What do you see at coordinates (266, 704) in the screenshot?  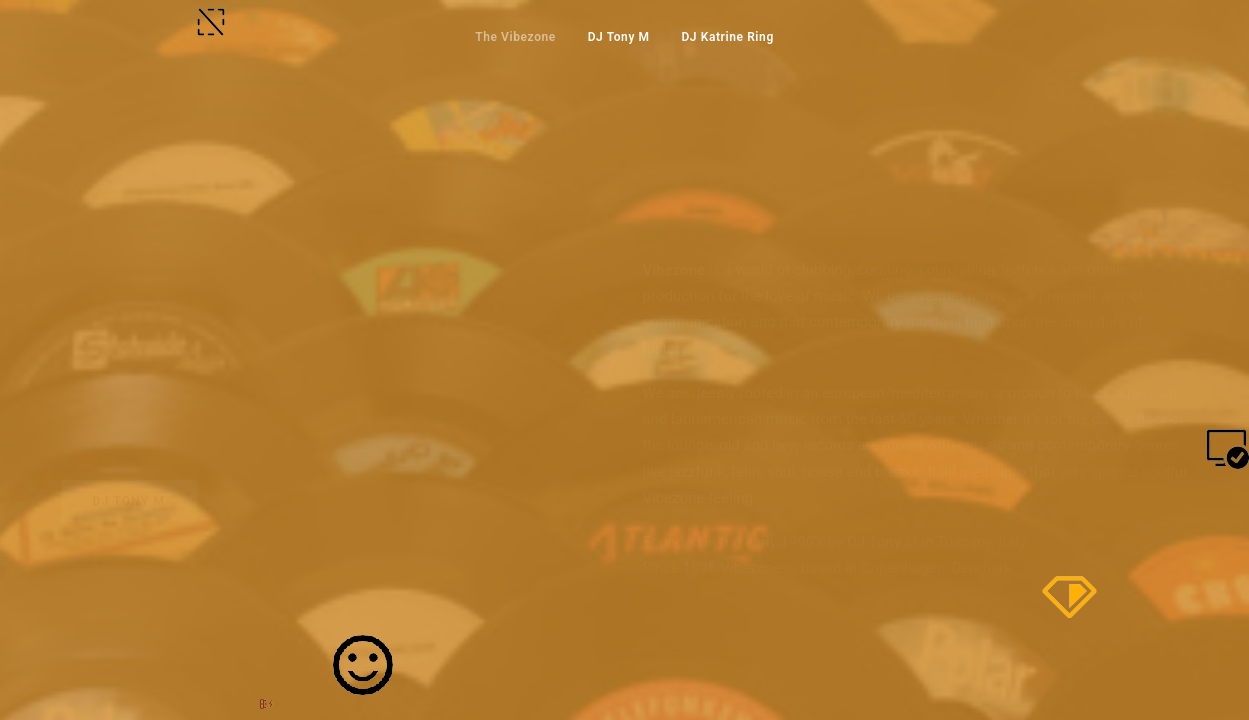 I see `access solar energy settings` at bounding box center [266, 704].